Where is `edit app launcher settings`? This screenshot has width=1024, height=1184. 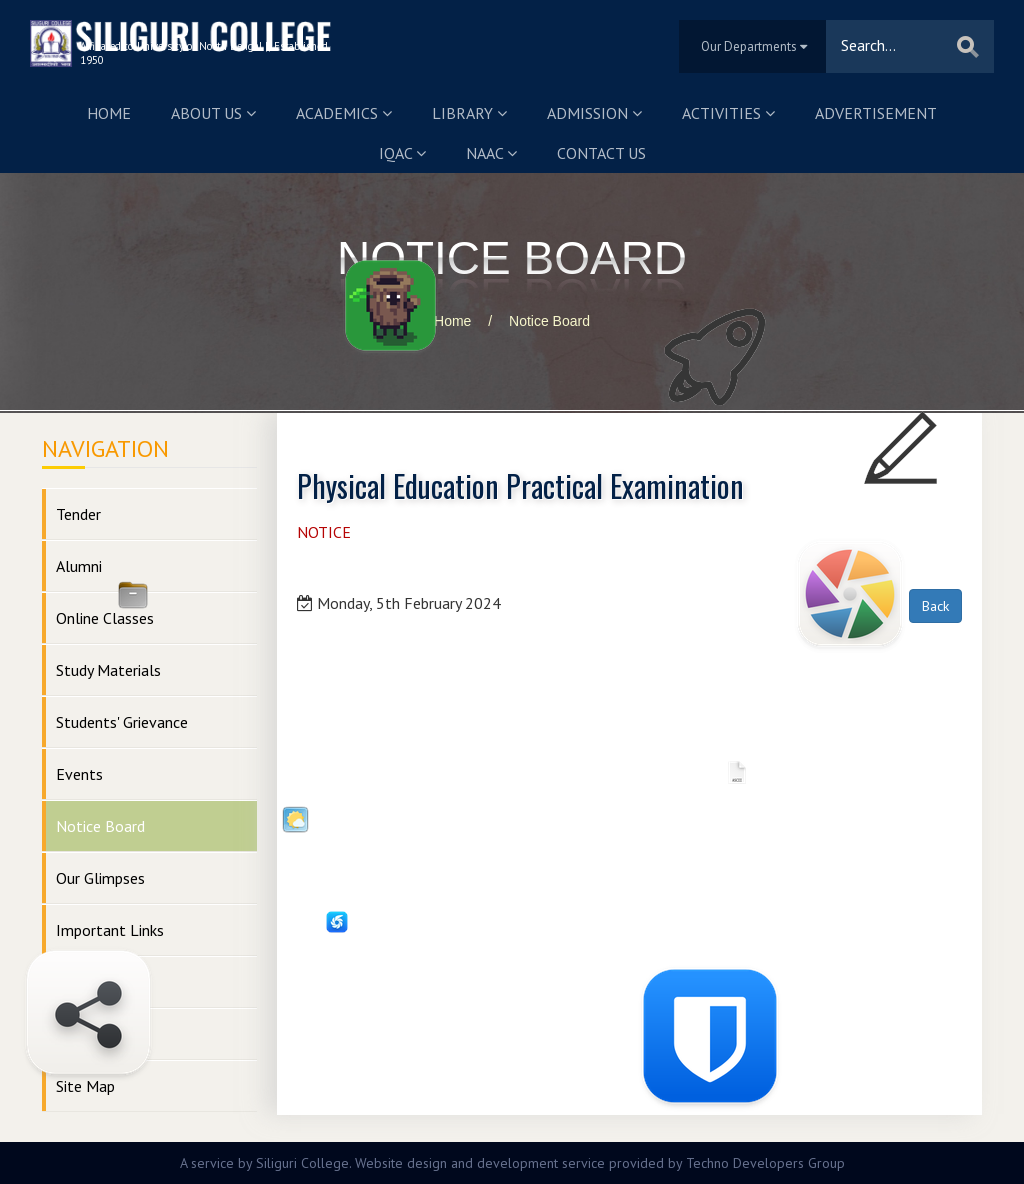
edit app launcher settings is located at coordinates (900, 447).